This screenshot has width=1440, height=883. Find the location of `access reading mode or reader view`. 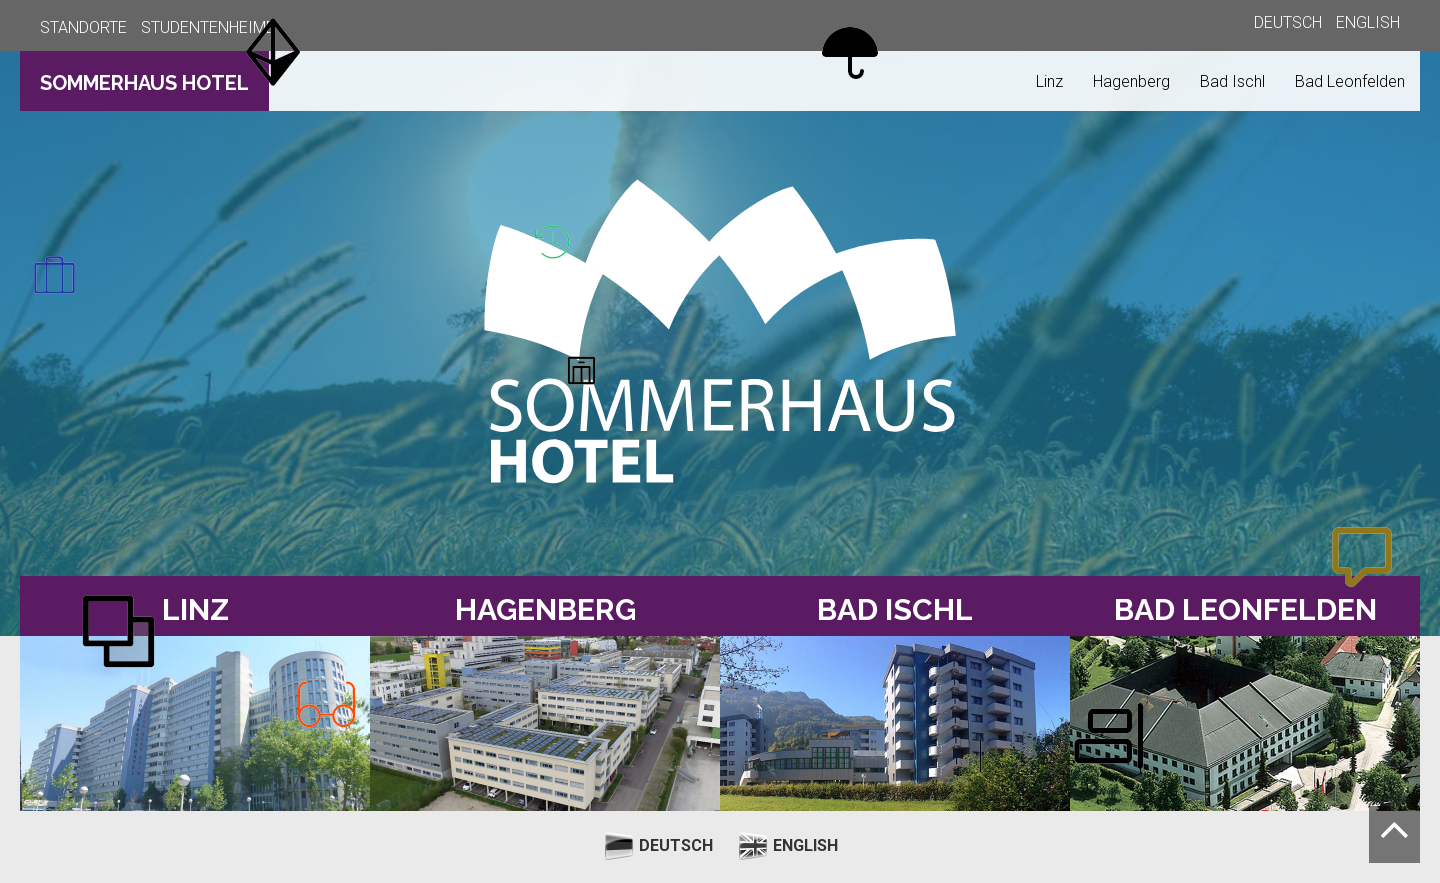

access reading mode or reader view is located at coordinates (326, 705).